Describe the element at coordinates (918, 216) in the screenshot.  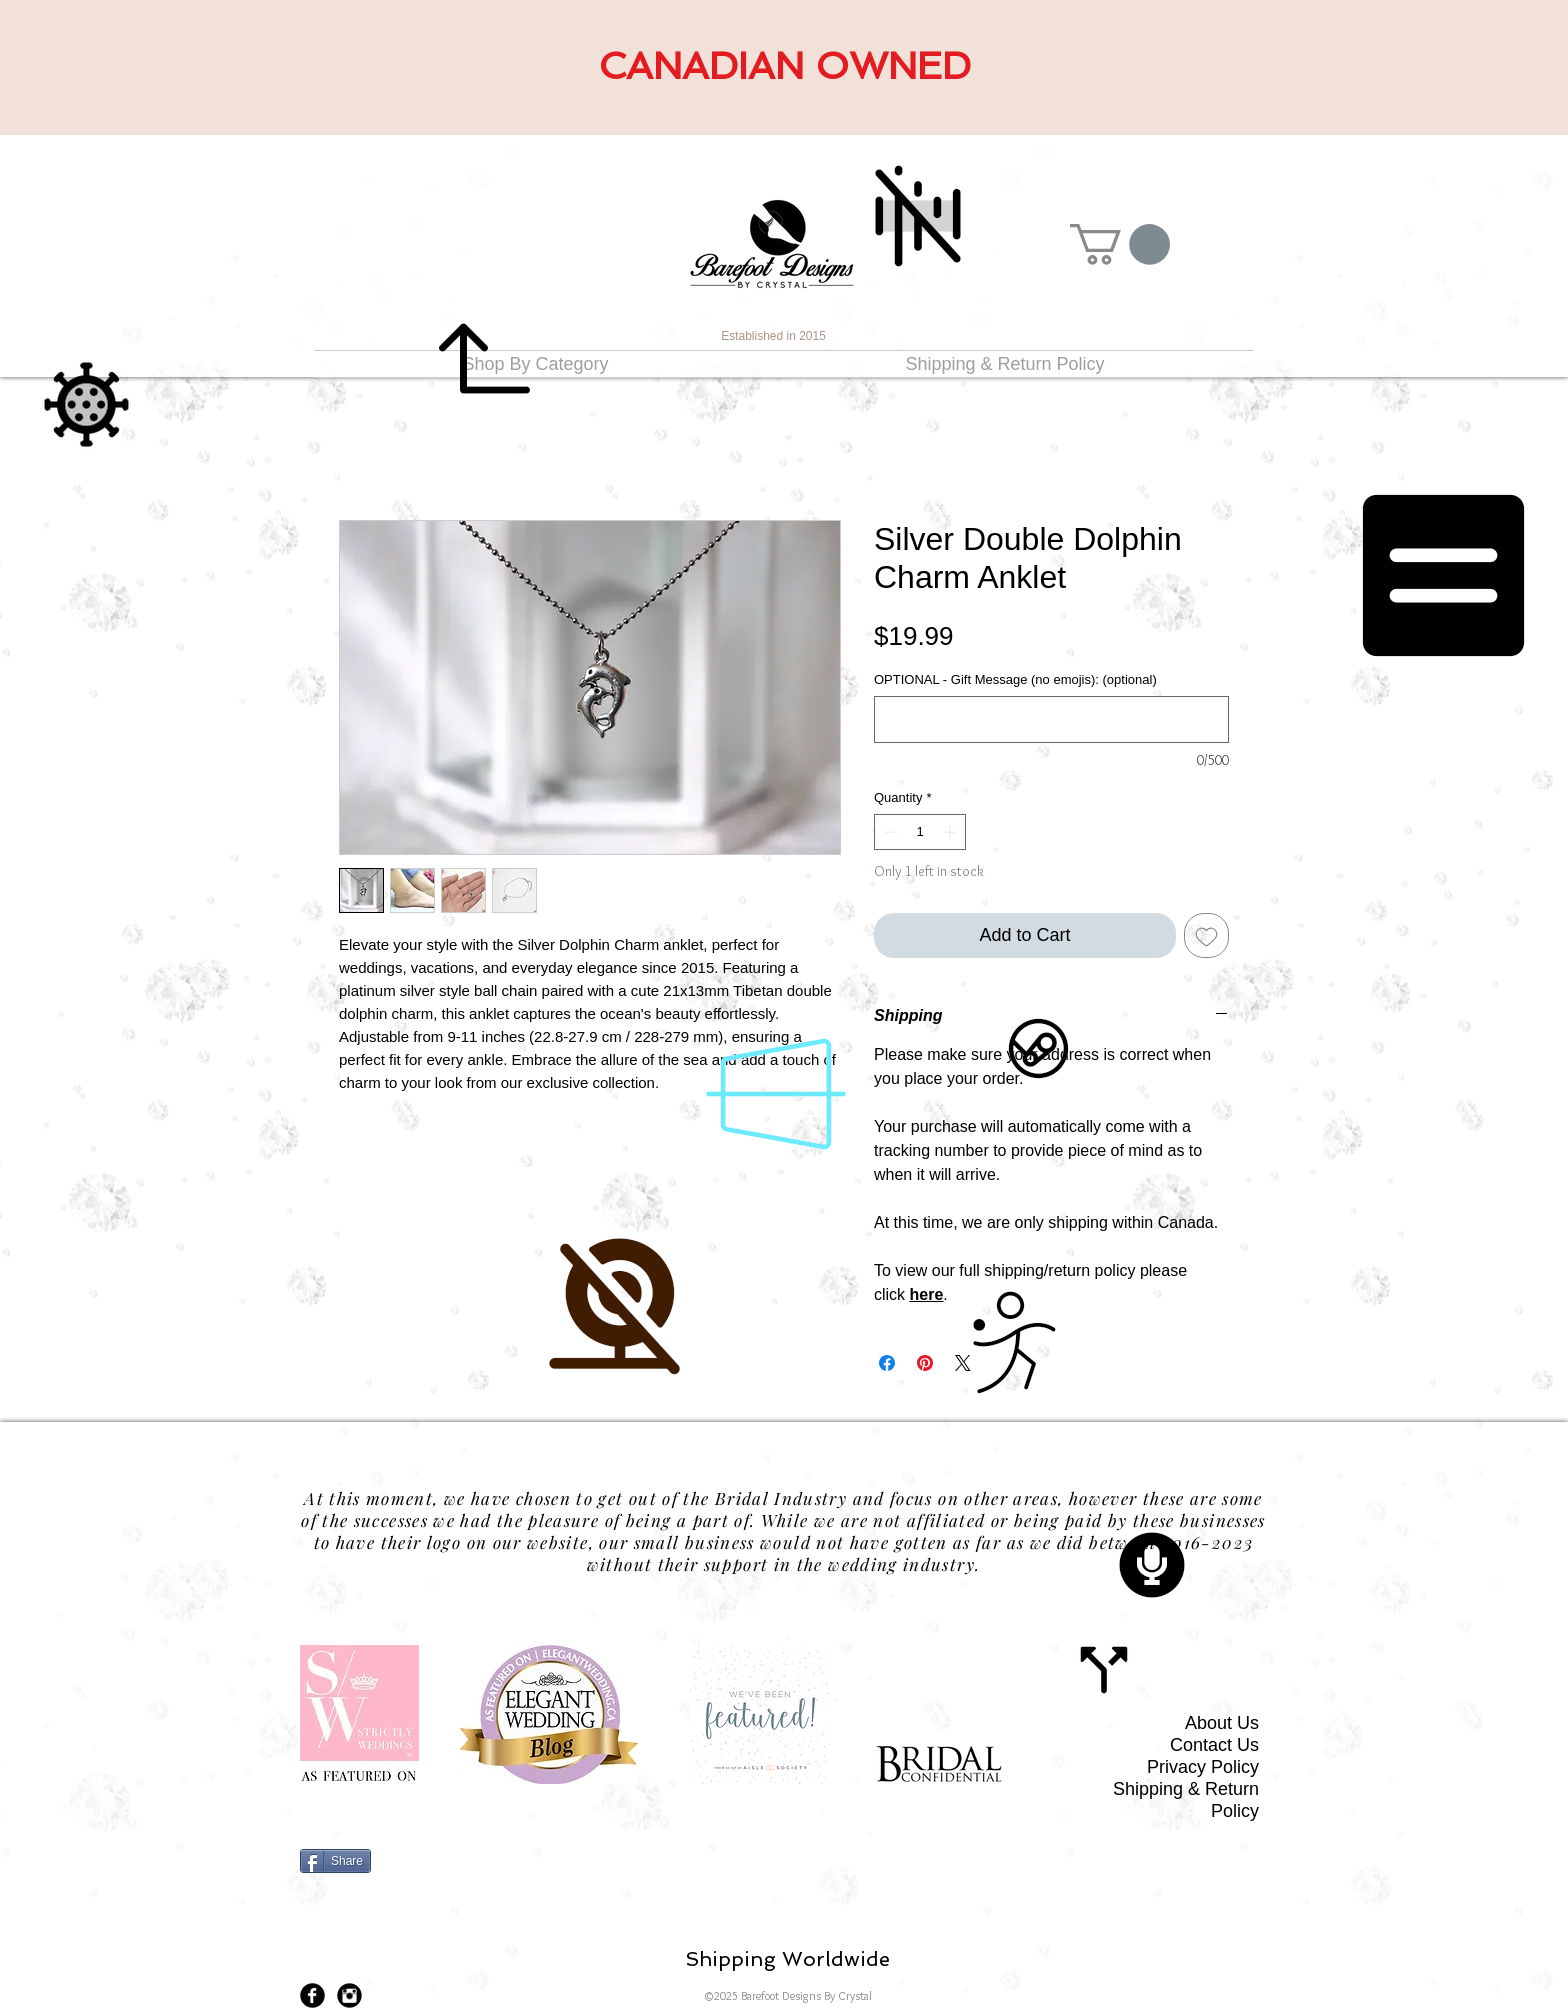
I see `audio waveform disabled or muted` at that location.